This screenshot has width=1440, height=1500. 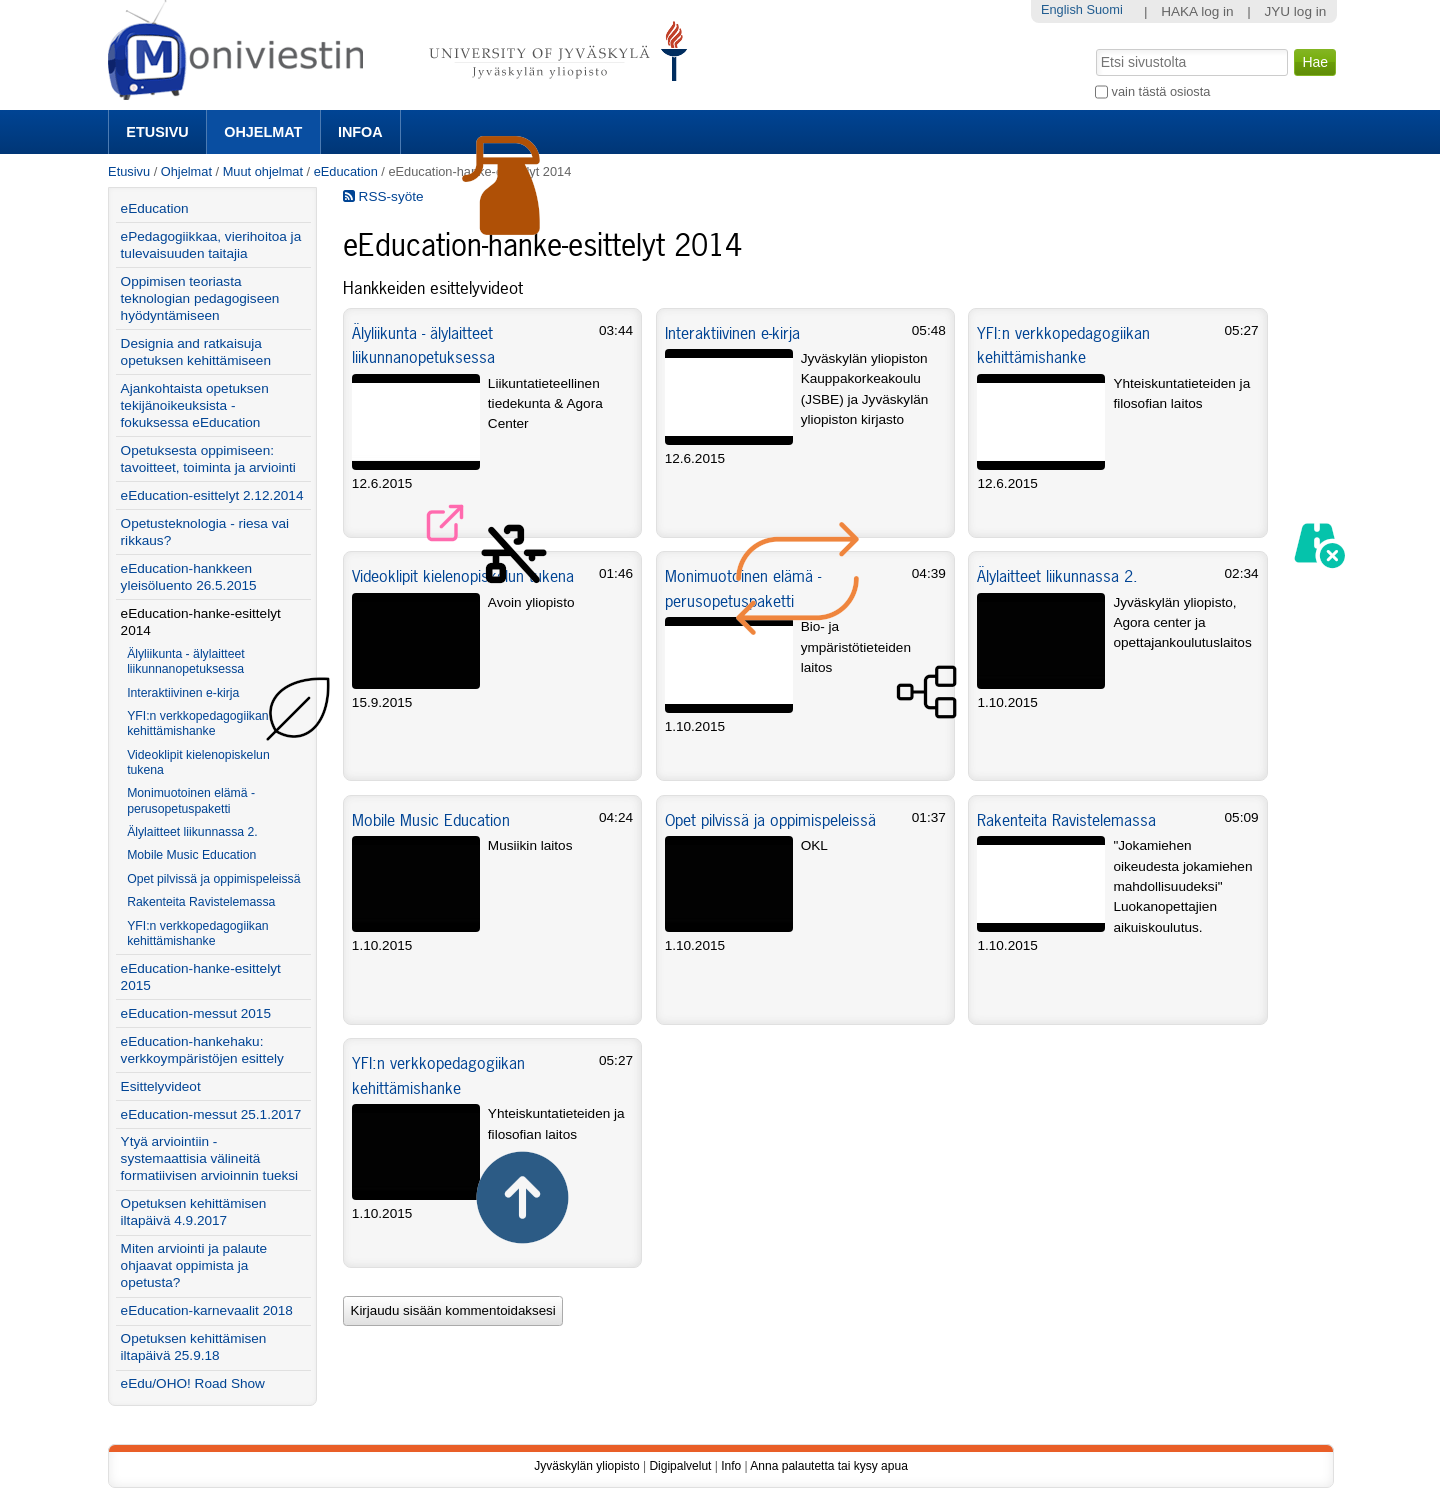 What do you see at coordinates (797, 578) in the screenshot?
I see `toggle repeat mode for media playback` at bounding box center [797, 578].